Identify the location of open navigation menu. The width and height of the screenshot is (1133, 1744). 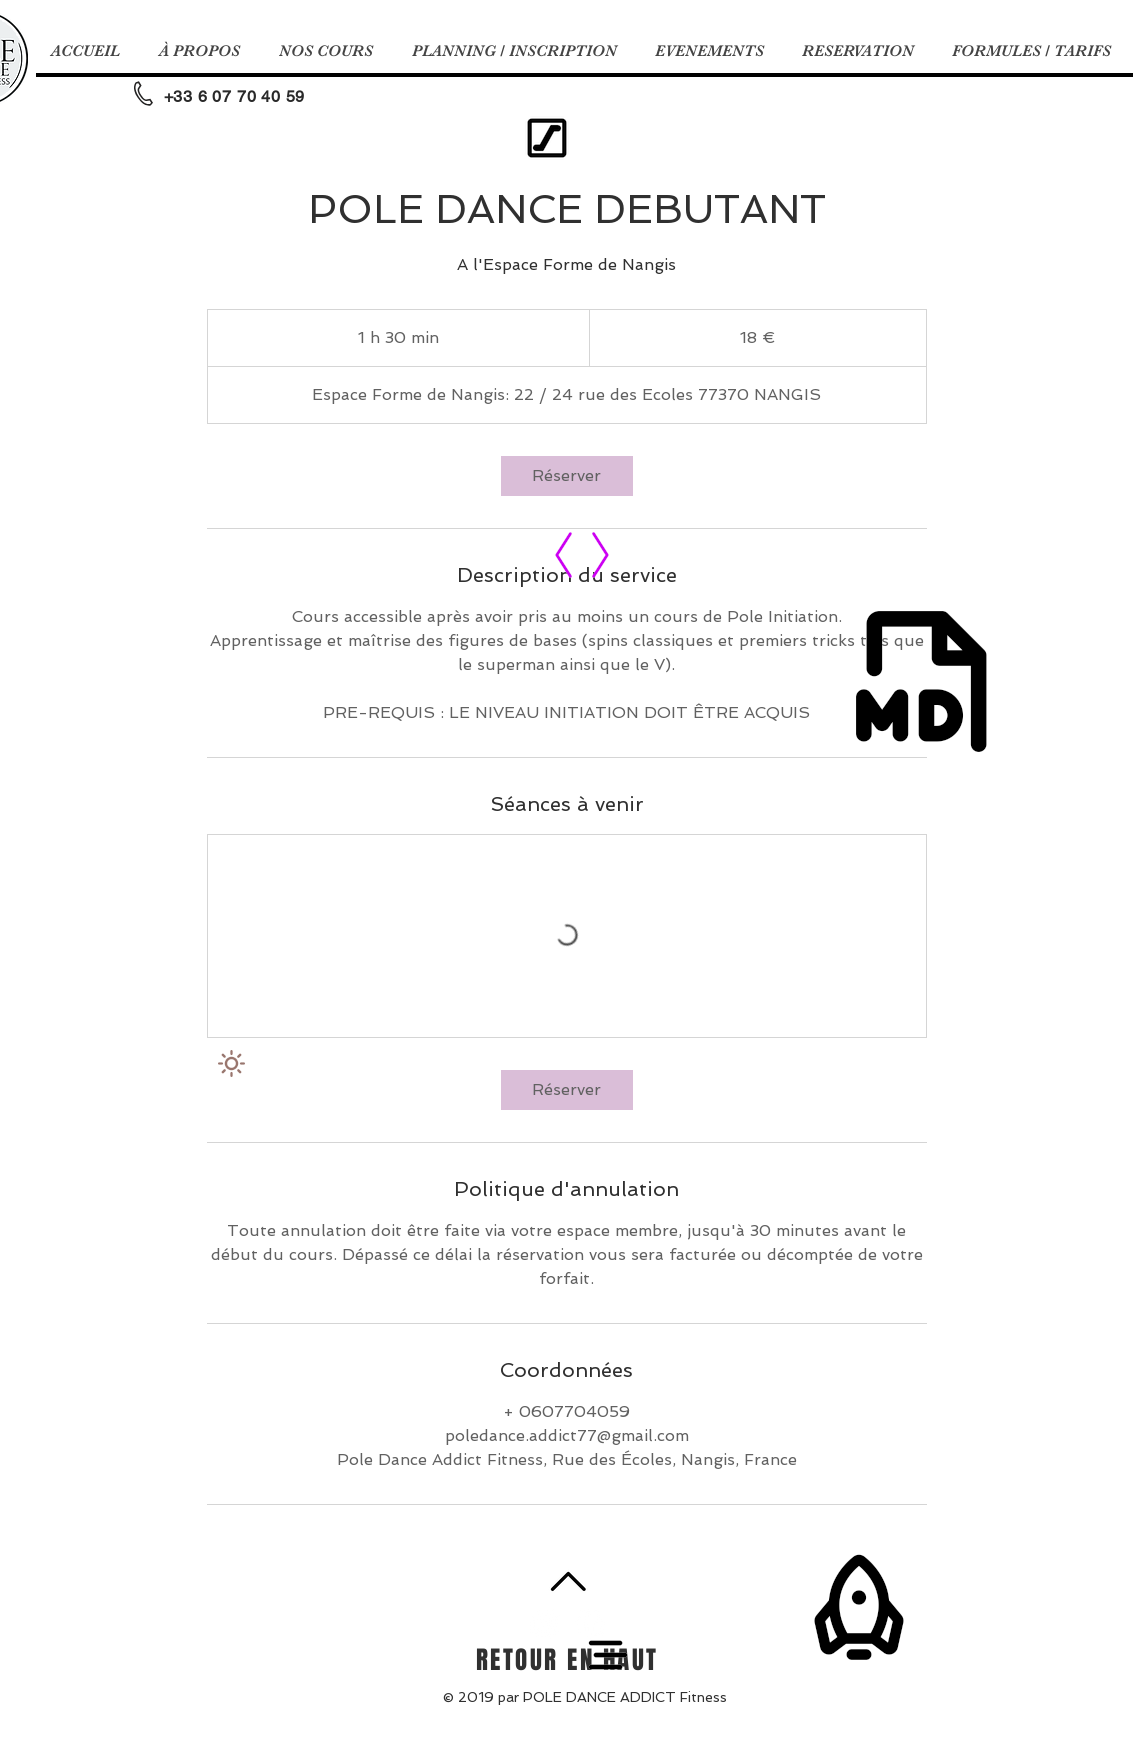
(608, 1655).